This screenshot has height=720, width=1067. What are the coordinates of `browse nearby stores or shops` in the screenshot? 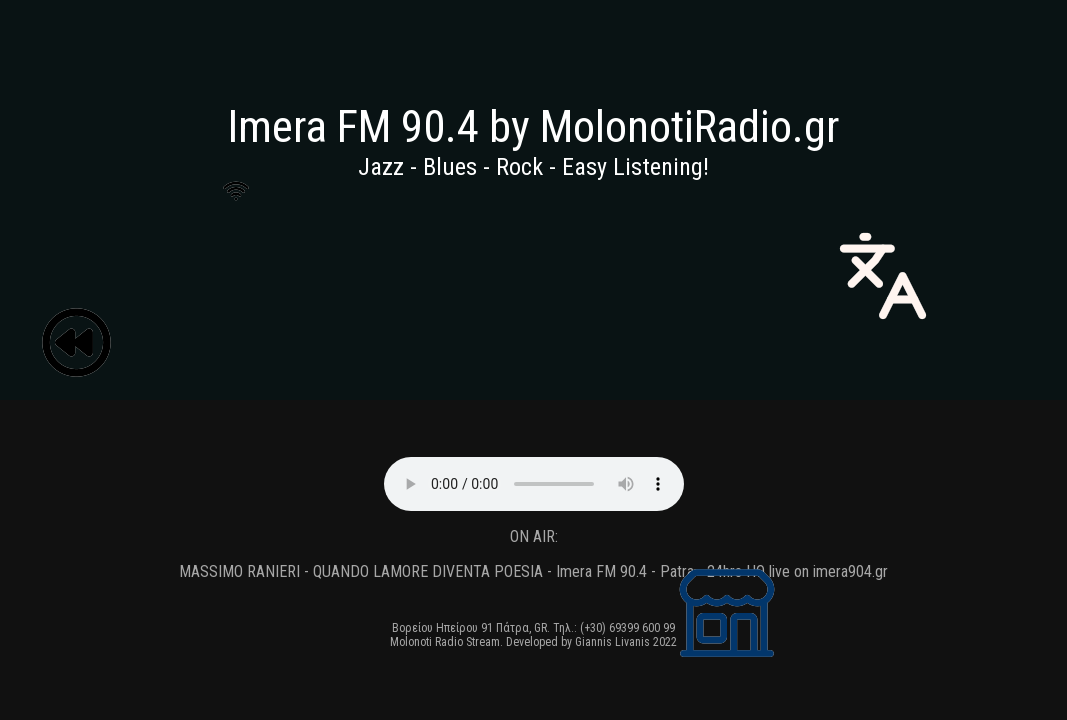 It's located at (727, 613).